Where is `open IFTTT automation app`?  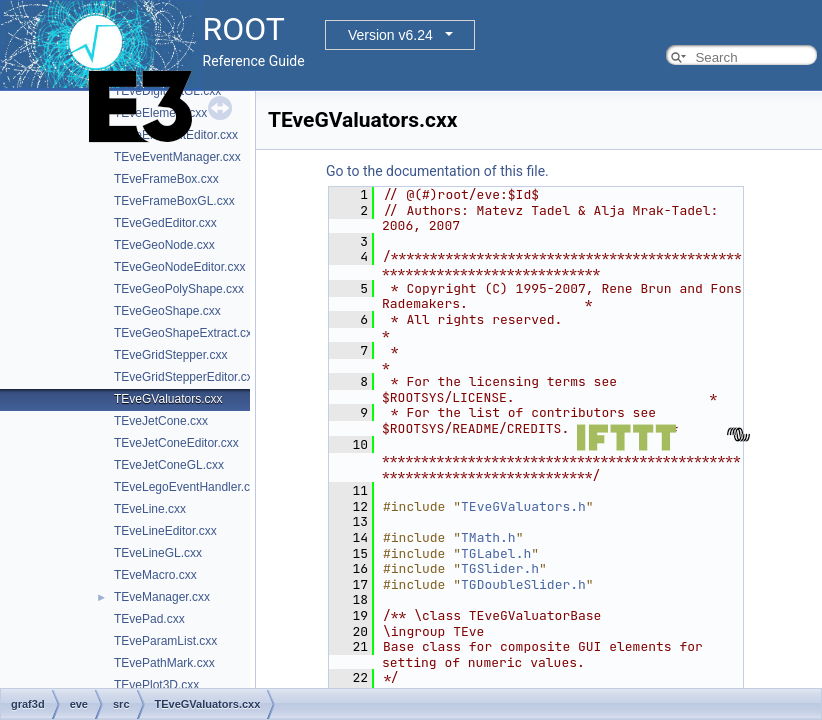
open IFTTT automation app is located at coordinates (626, 437).